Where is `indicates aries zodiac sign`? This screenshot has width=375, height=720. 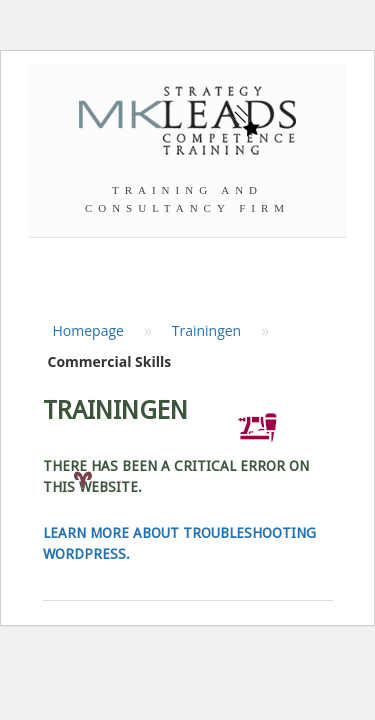
indicates aries zodiac sign is located at coordinates (83, 480).